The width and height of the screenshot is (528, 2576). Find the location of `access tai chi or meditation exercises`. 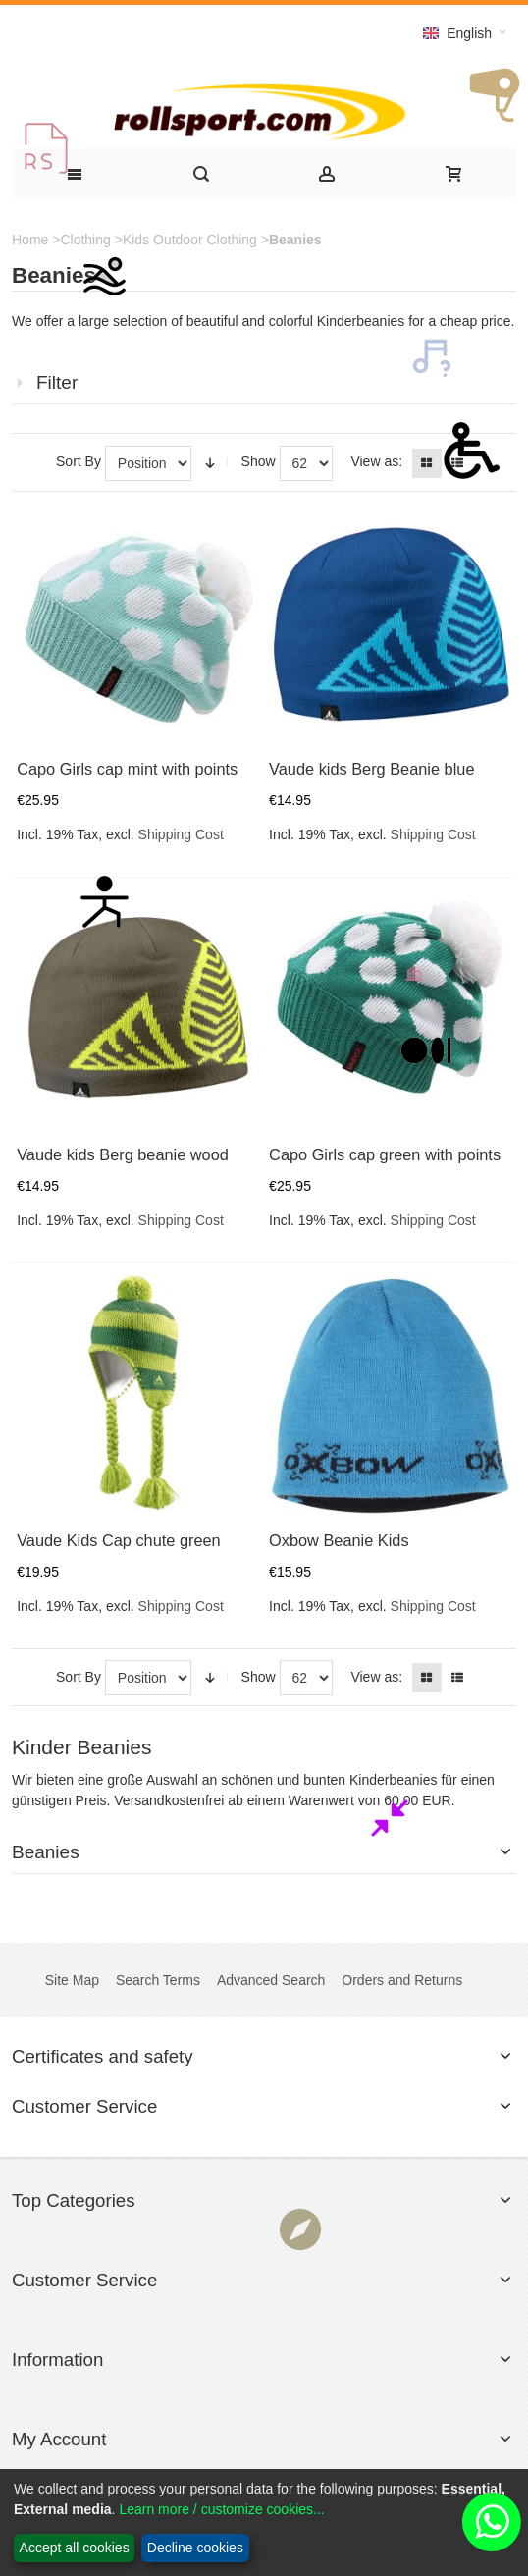

access tai chi or meditation exercises is located at coordinates (104, 903).